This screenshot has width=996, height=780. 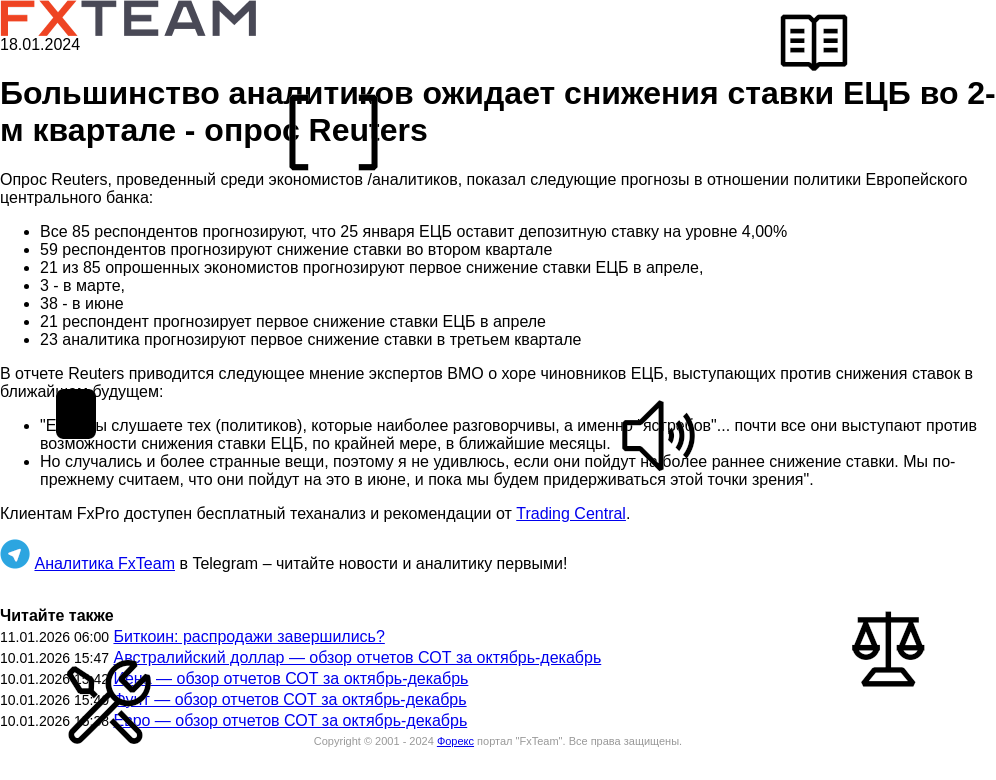 What do you see at coordinates (76, 414) in the screenshot?
I see `represents a vertical card or panel layout` at bounding box center [76, 414].